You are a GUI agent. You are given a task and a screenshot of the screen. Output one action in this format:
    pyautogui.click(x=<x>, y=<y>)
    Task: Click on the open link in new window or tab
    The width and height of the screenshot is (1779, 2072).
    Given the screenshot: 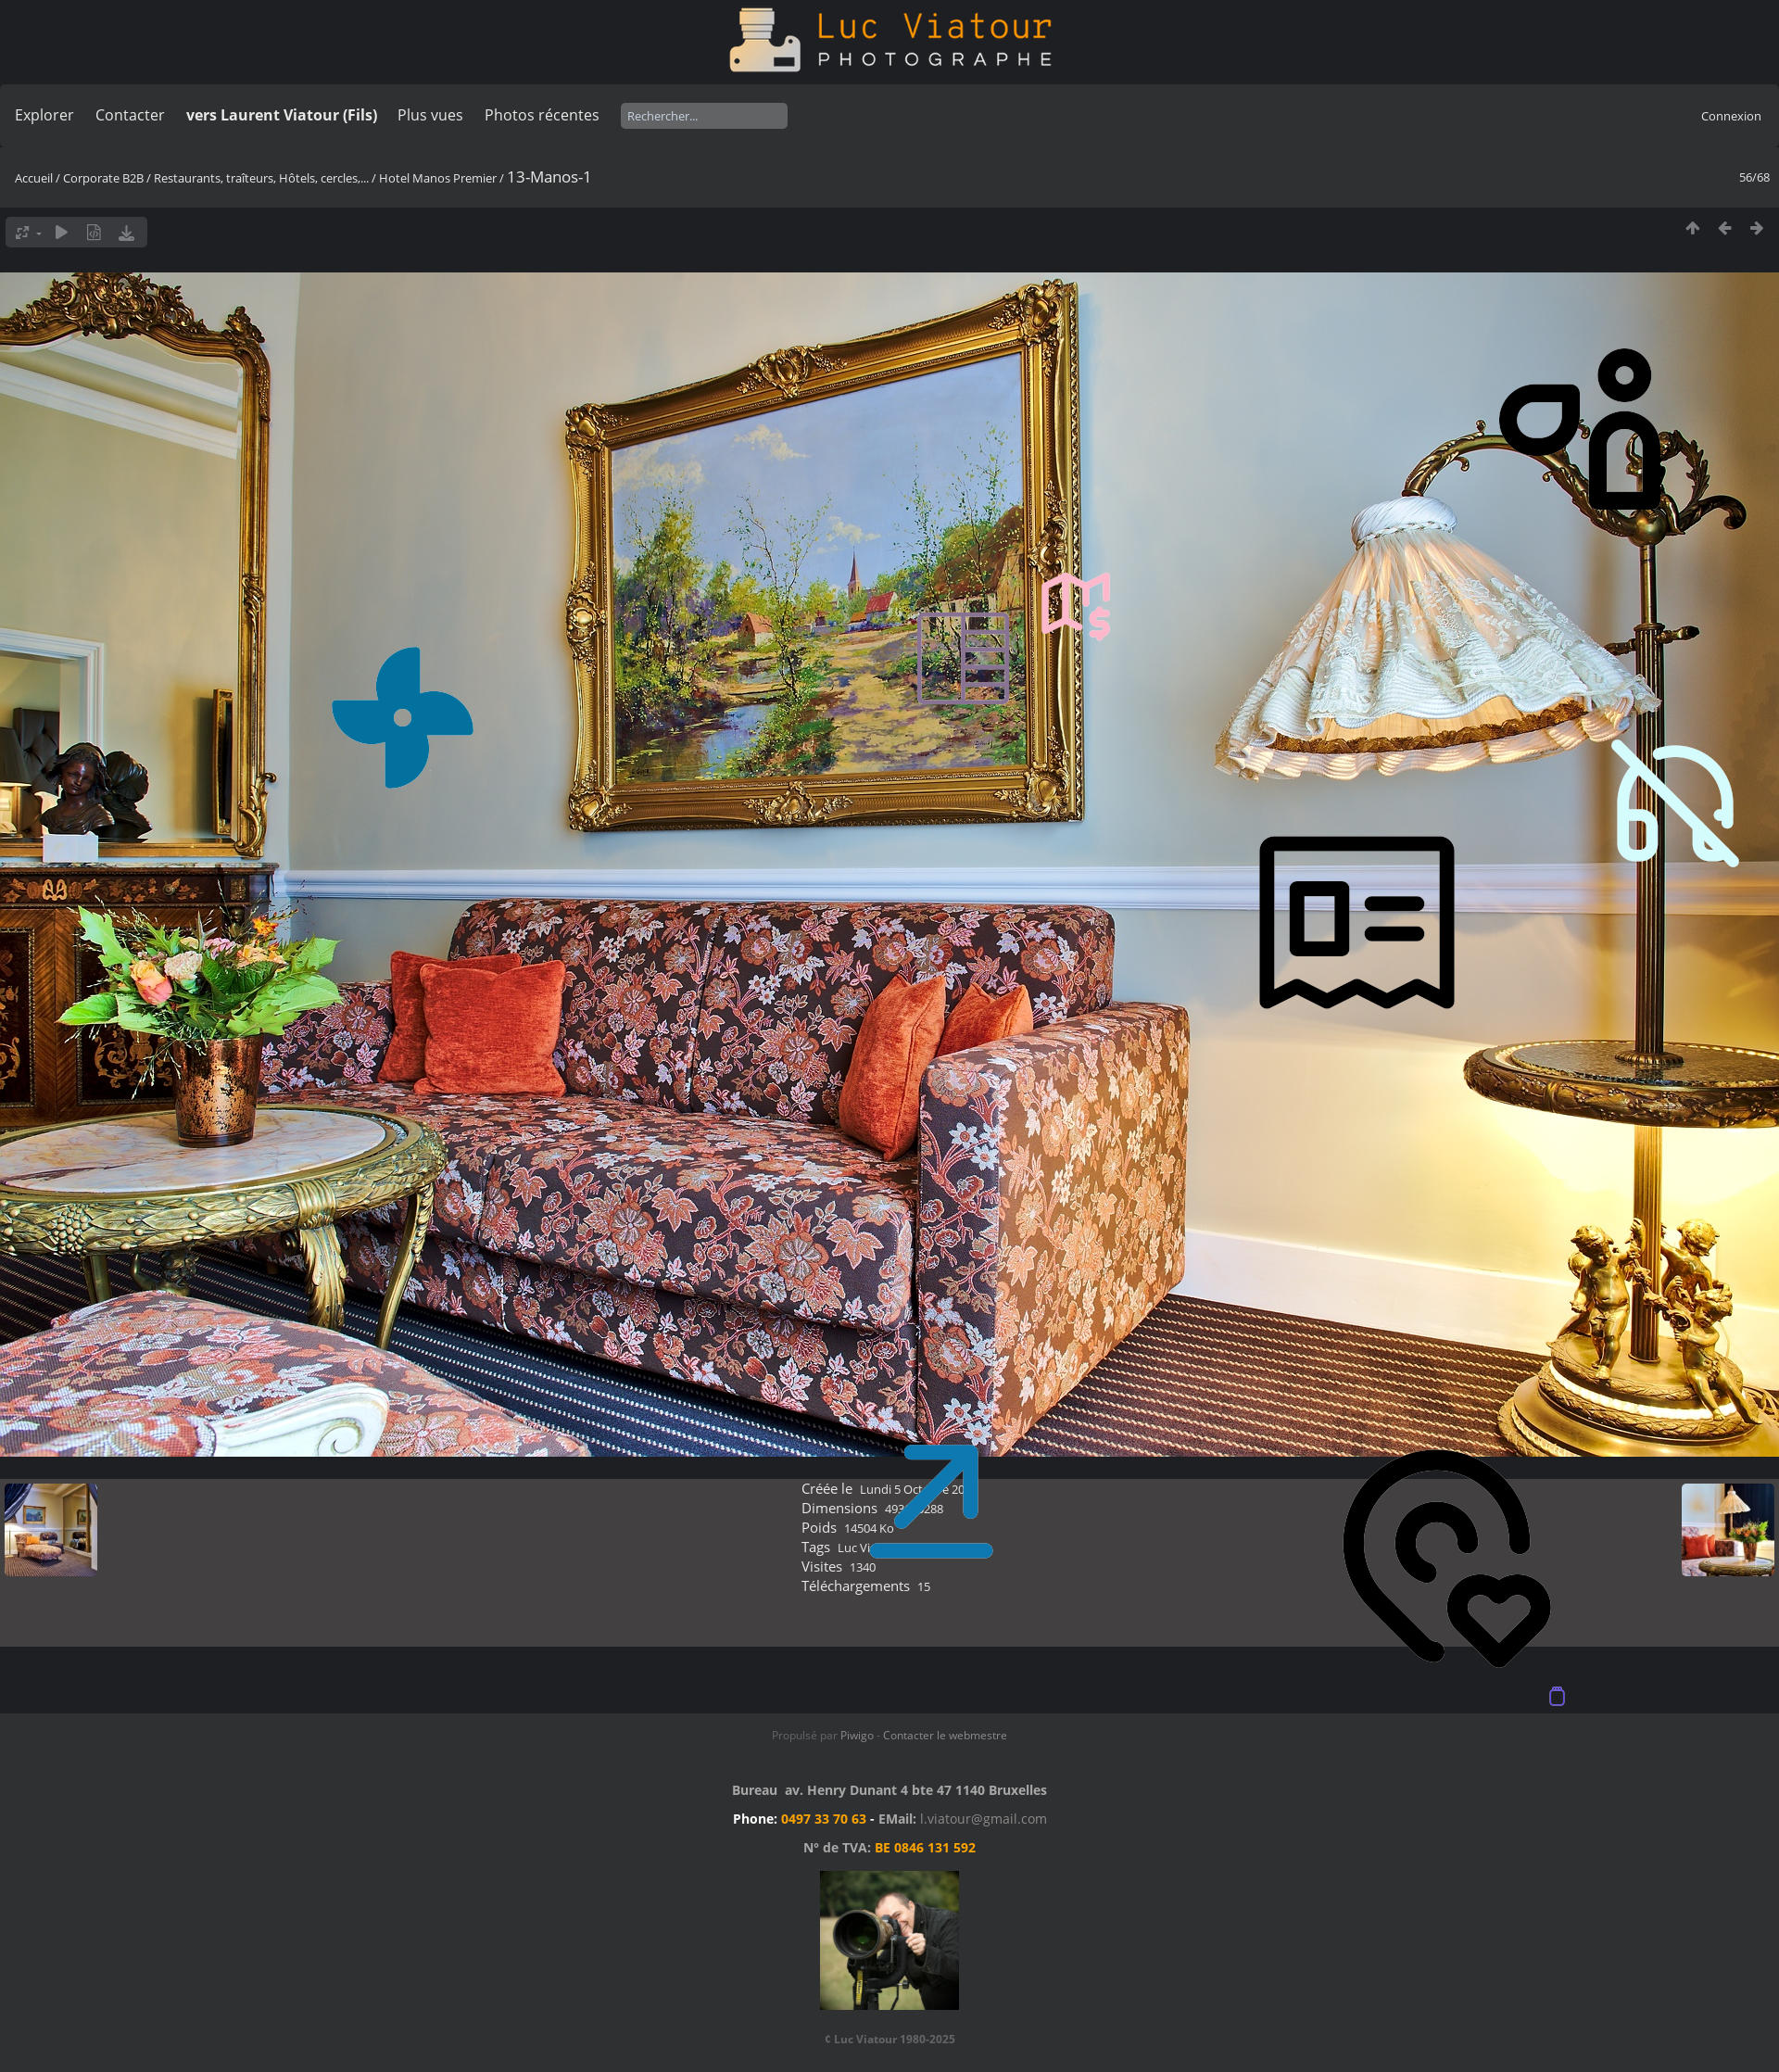 What is the action you would take?
    pyautogui.click(x=931, y=1497)
    